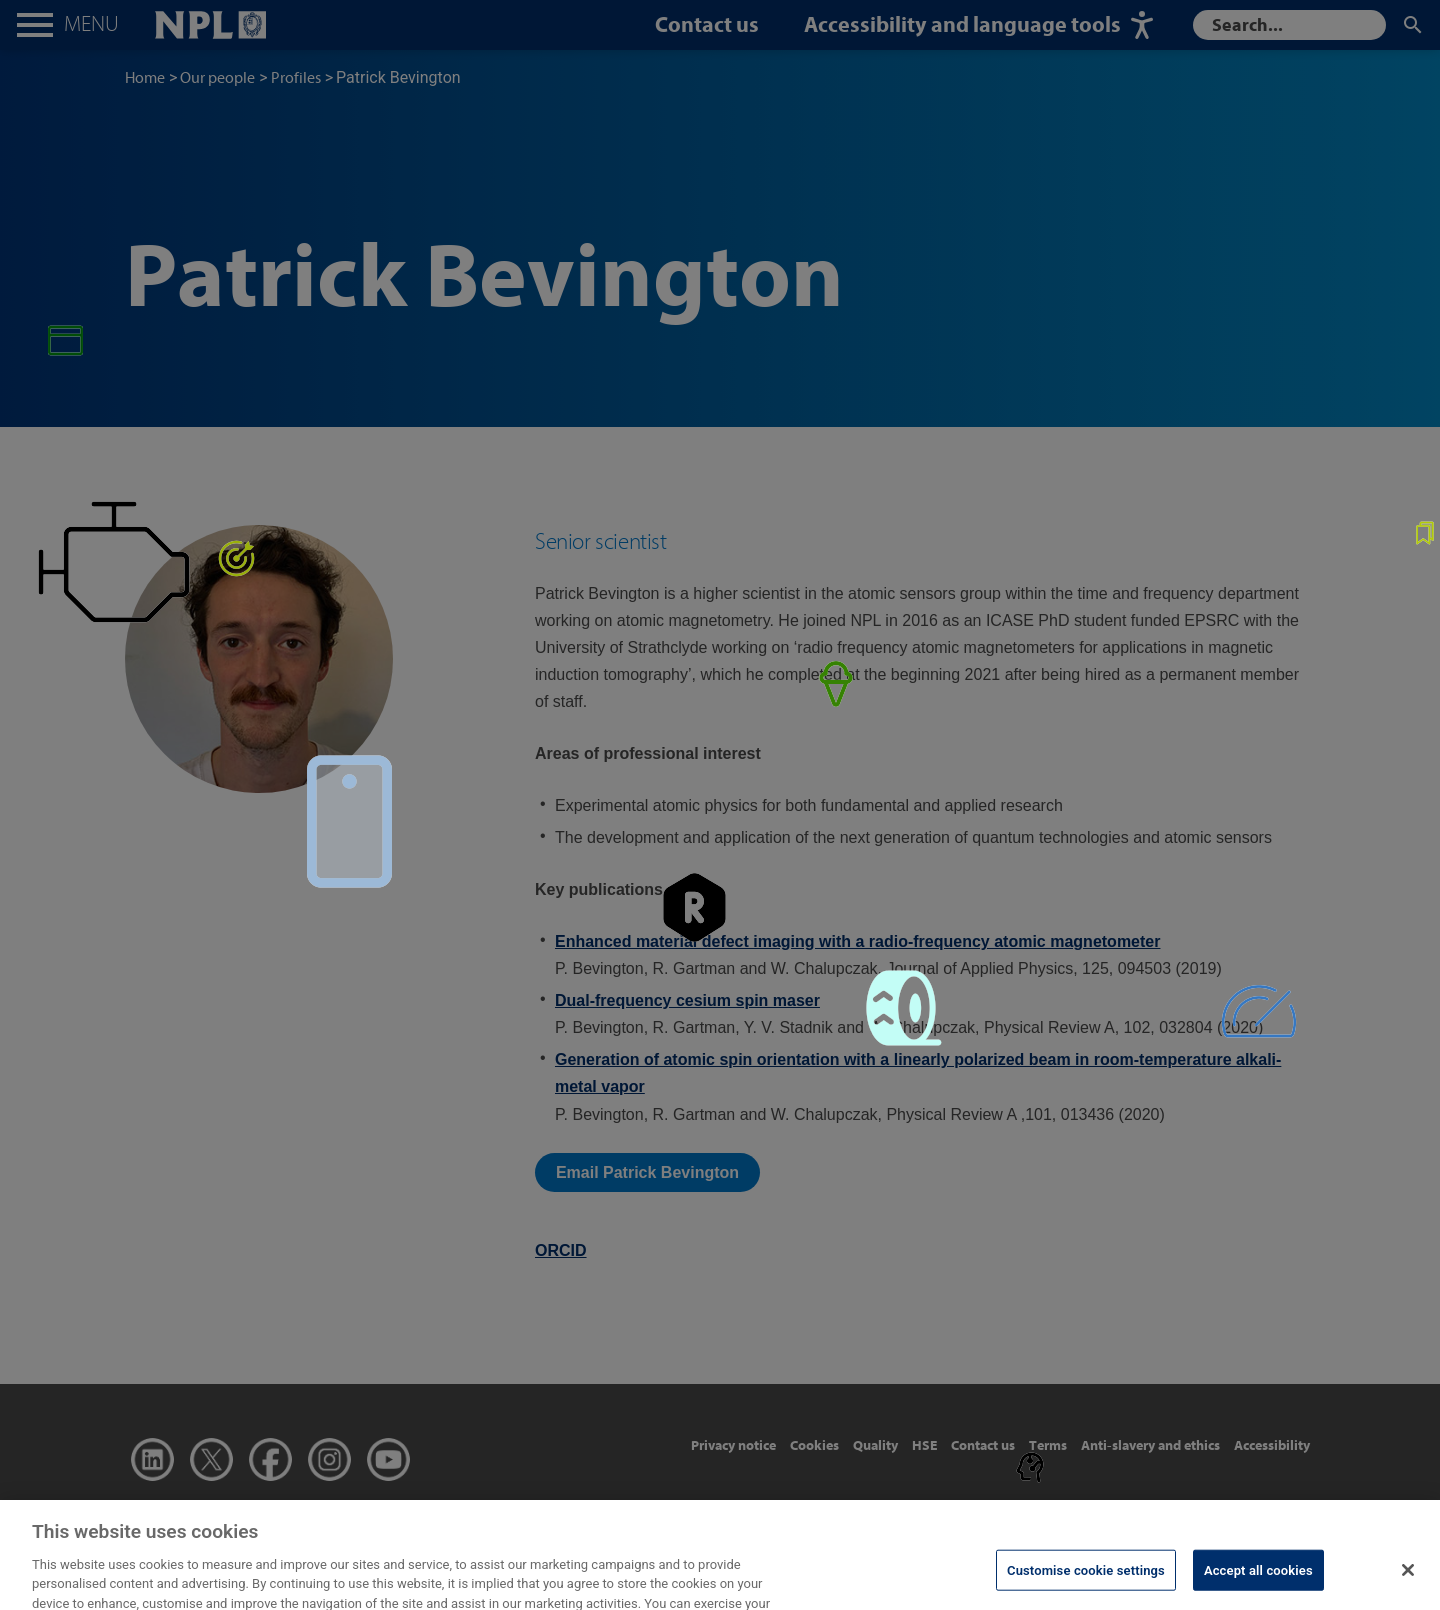 Image resolution: width=1440 pixels, height=1610 pixels. What do you see at coordinates (1030, 1467) in the screenshot?
I see `access AI or machine learning features` at bounding box center [1030, 1467].